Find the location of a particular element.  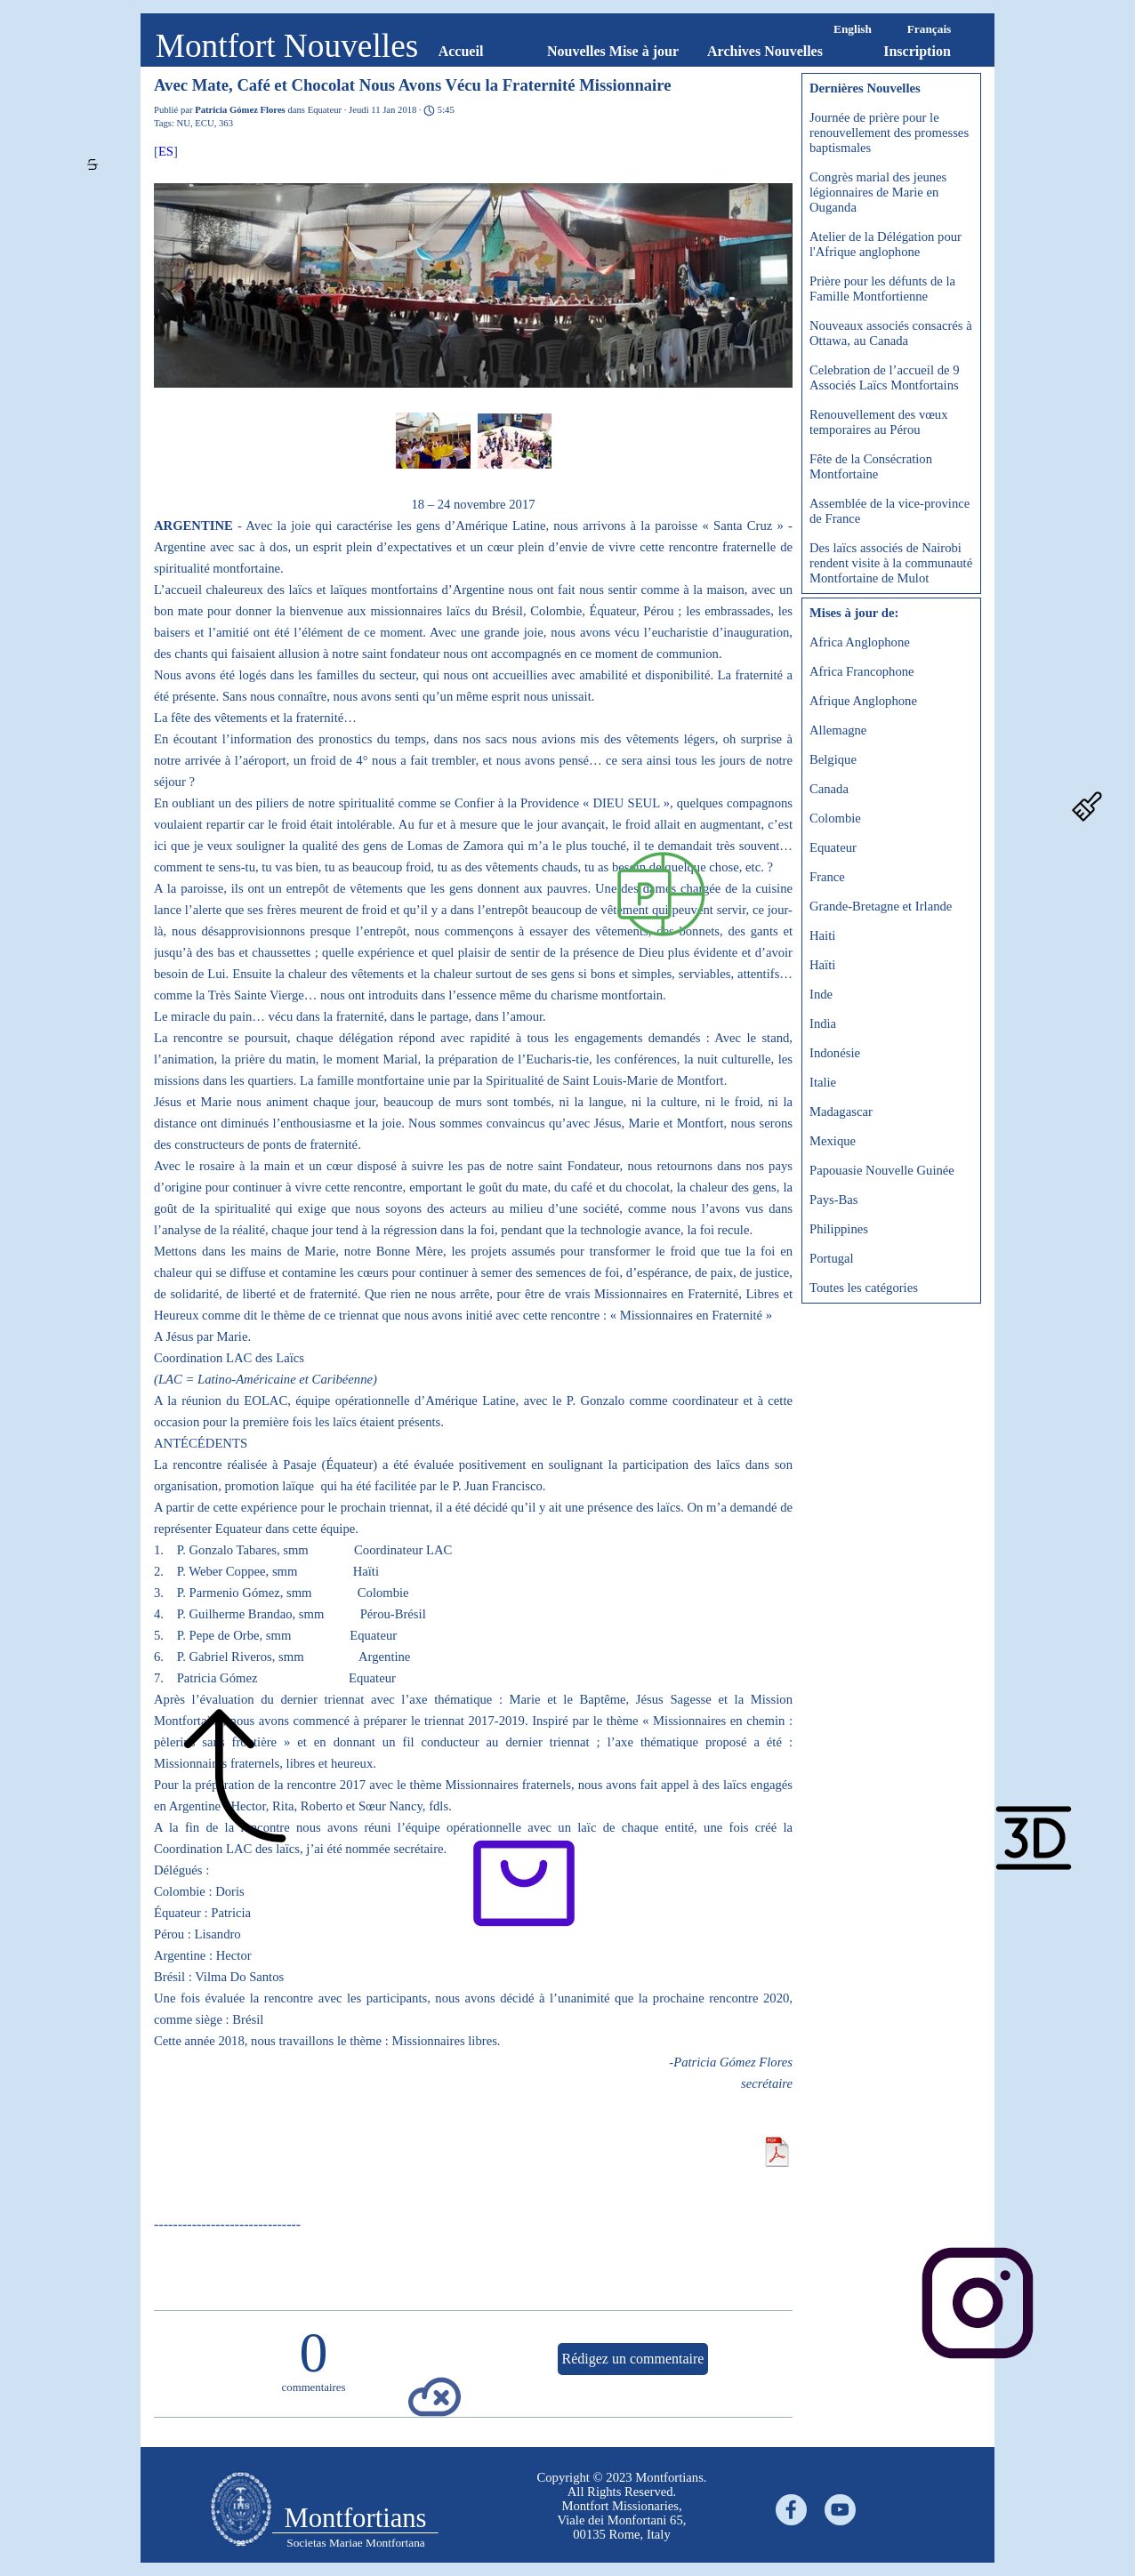

apply strikethrough formatting to selected text is located at coordinates (93, 165).